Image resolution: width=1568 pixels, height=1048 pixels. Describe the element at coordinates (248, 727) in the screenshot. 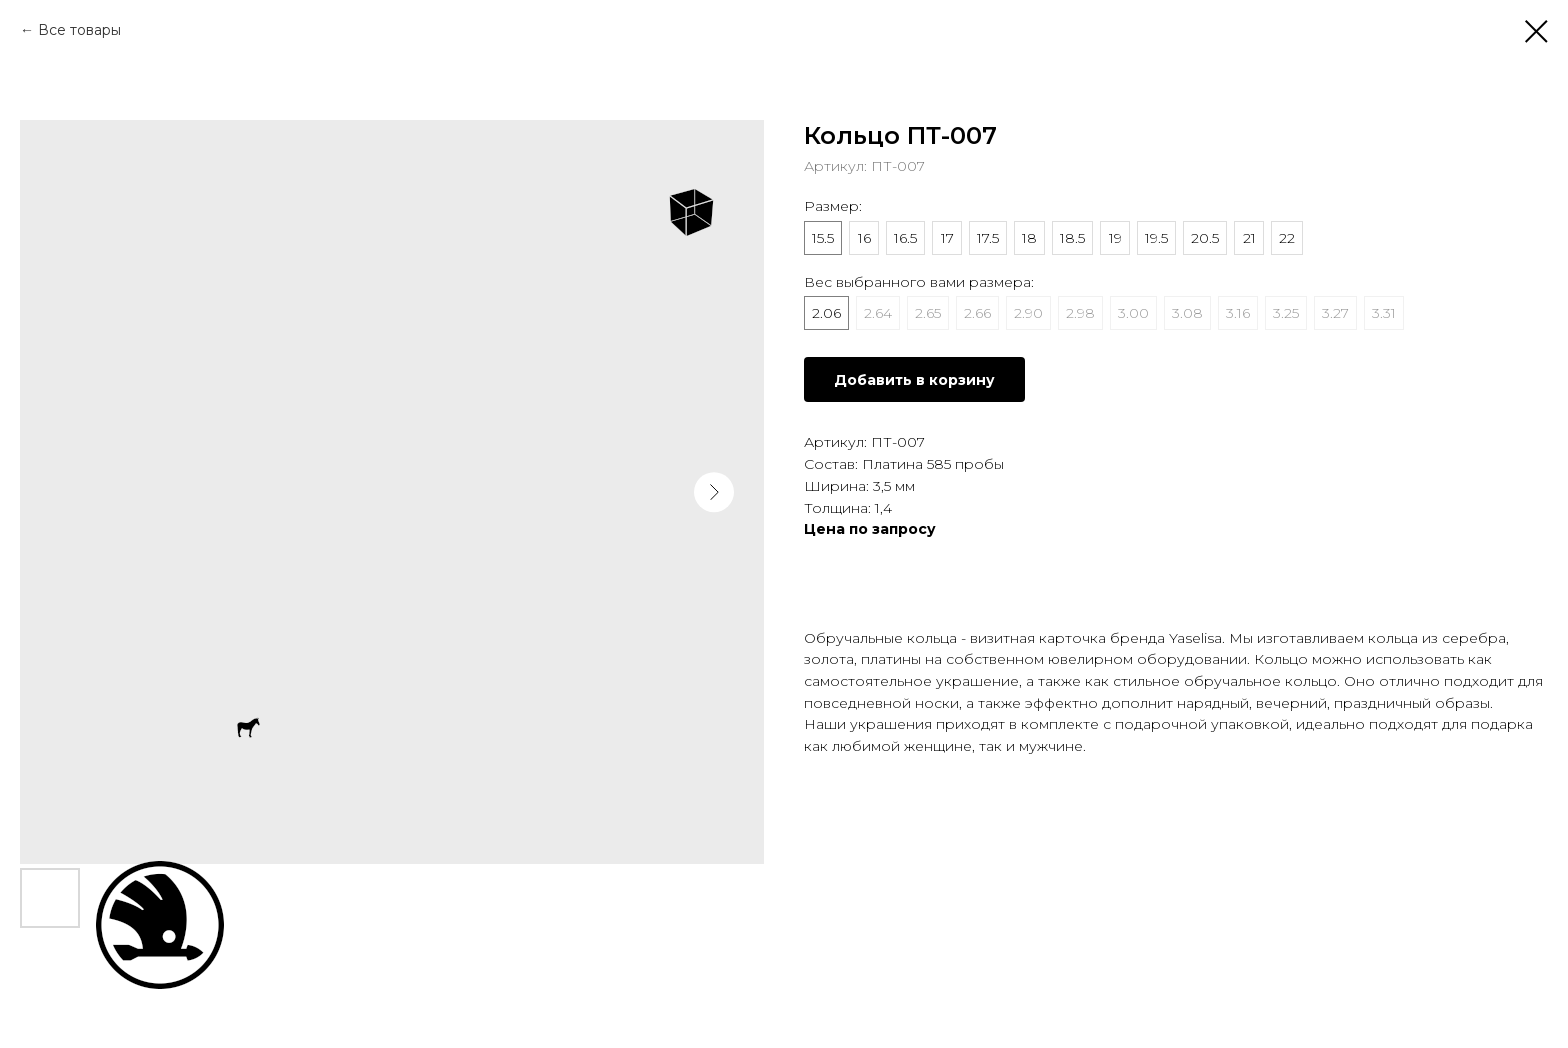

I see `visit Sticker Mule website or app` at that location.